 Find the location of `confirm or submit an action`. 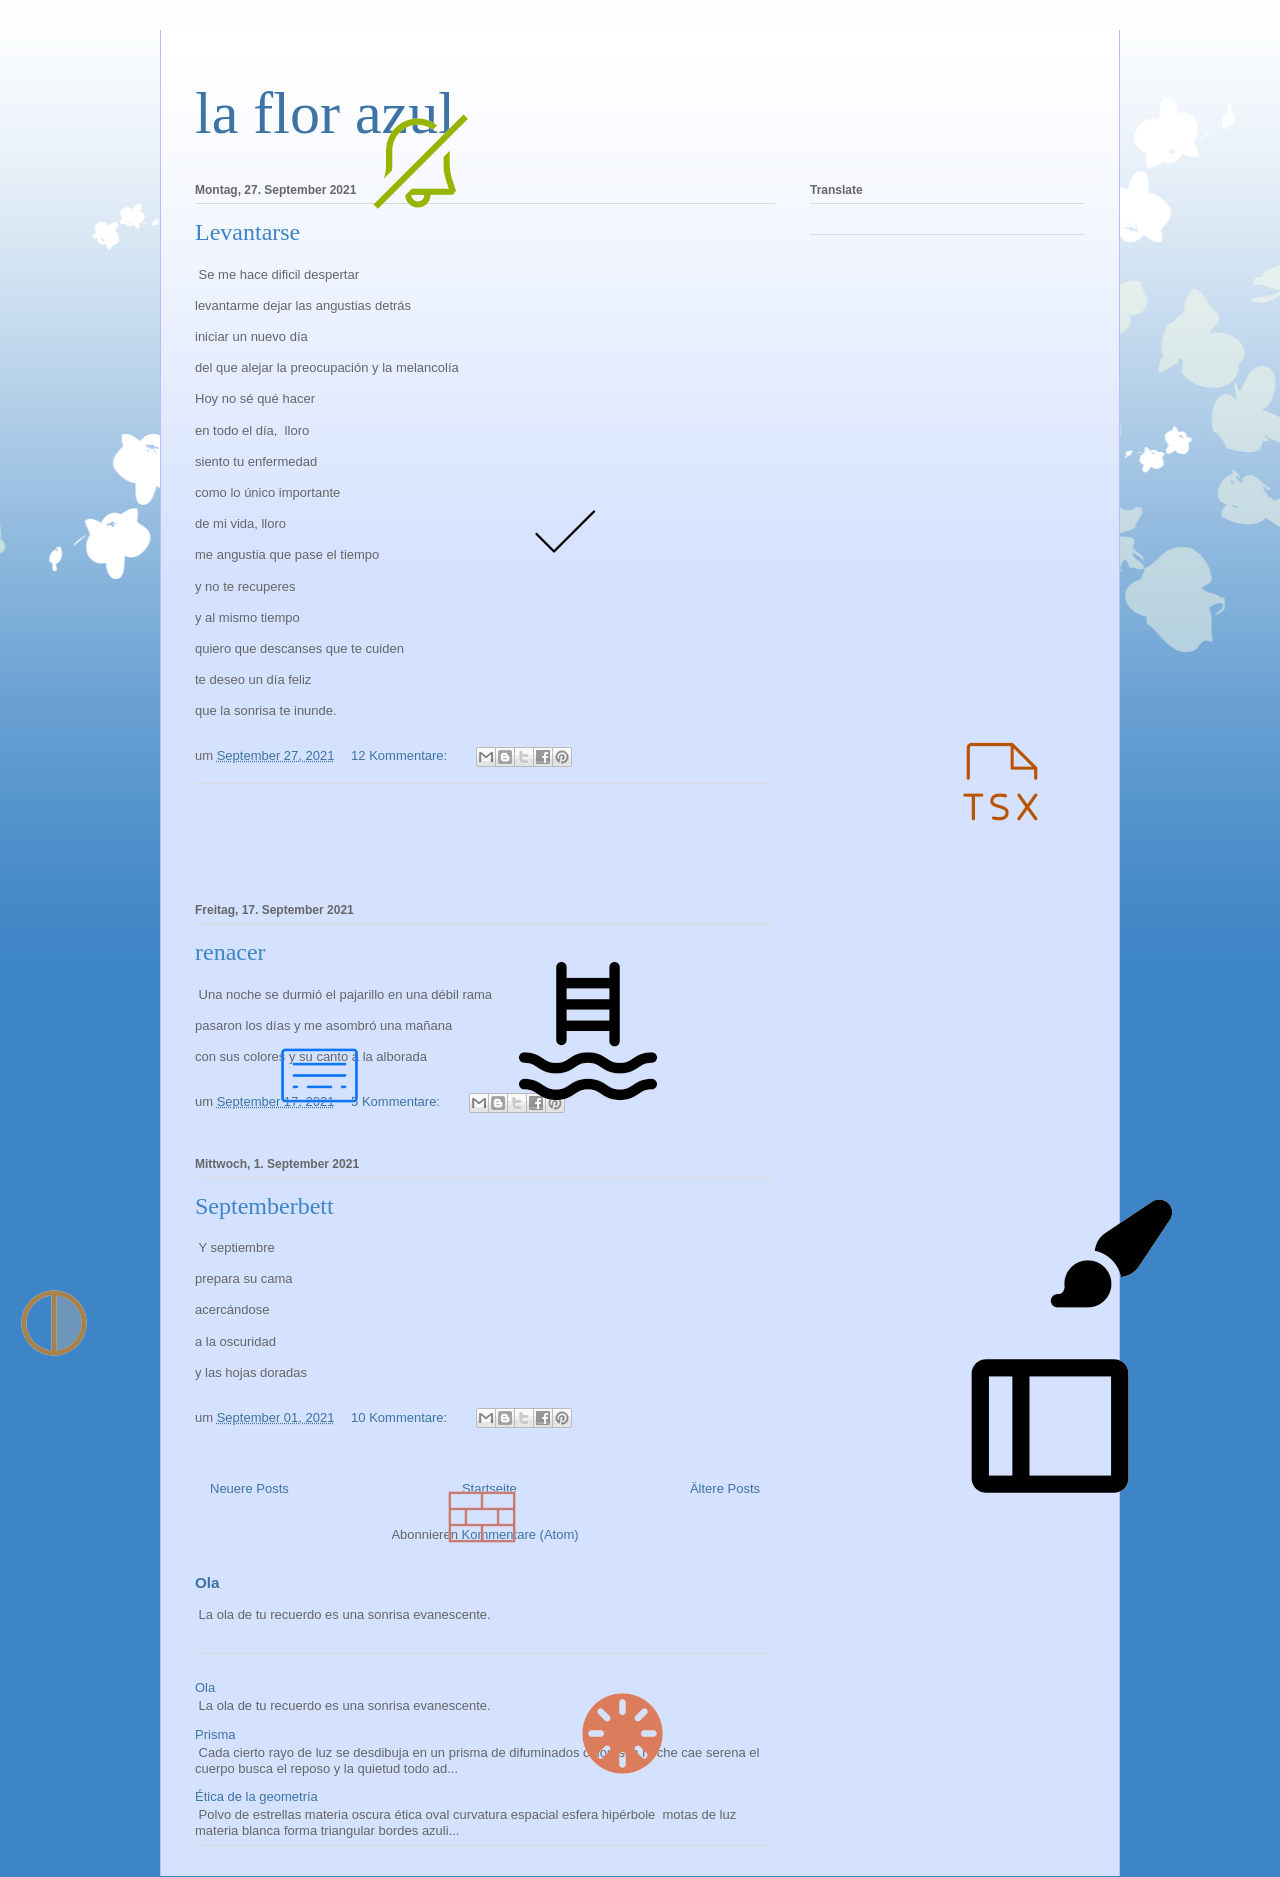

confirm or submit an action is located at coordinates (564, 529).